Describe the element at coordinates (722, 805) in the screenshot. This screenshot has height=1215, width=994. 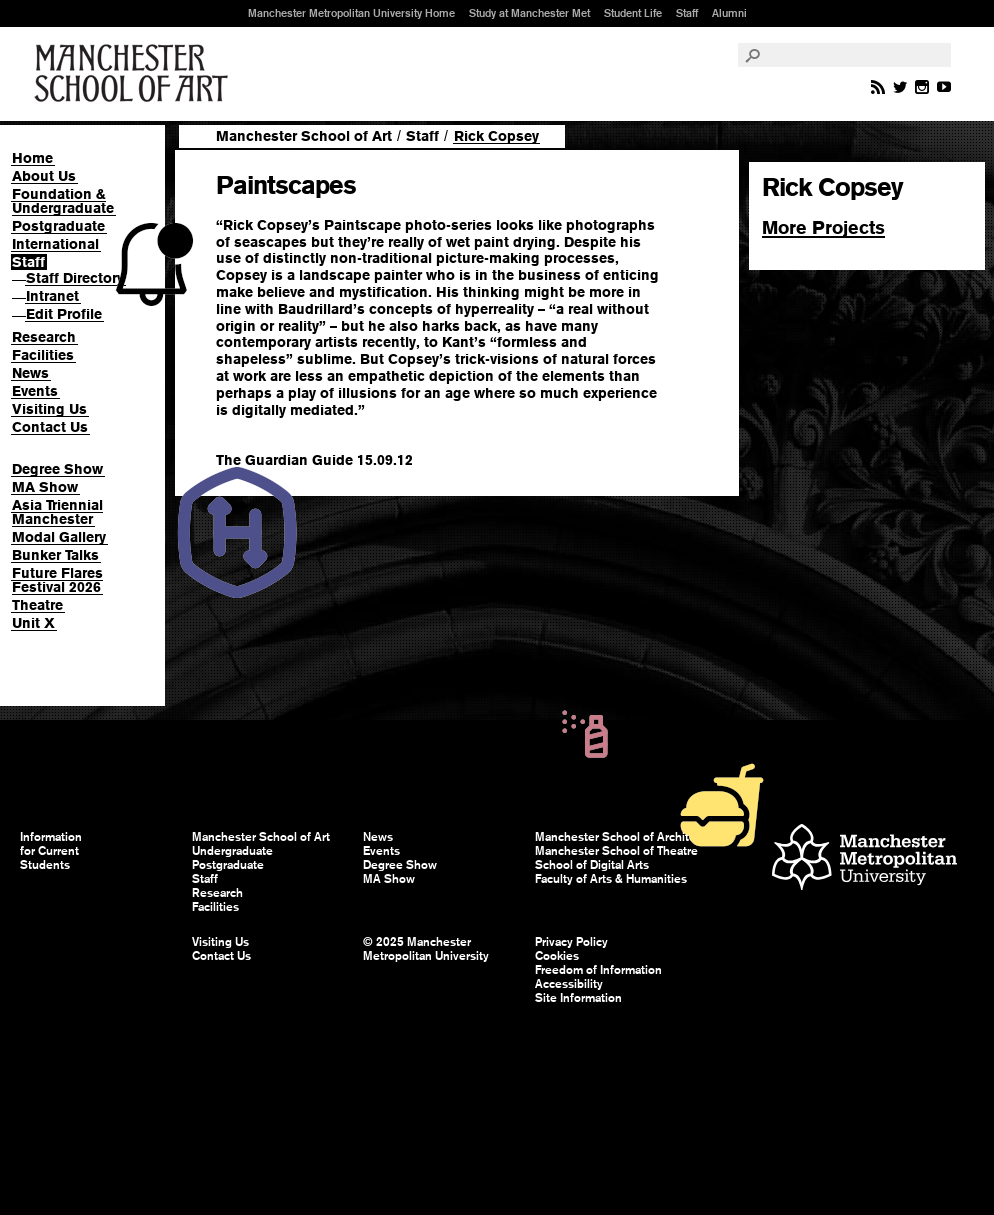
I see `browse nearby fast food restaurants` at that location.